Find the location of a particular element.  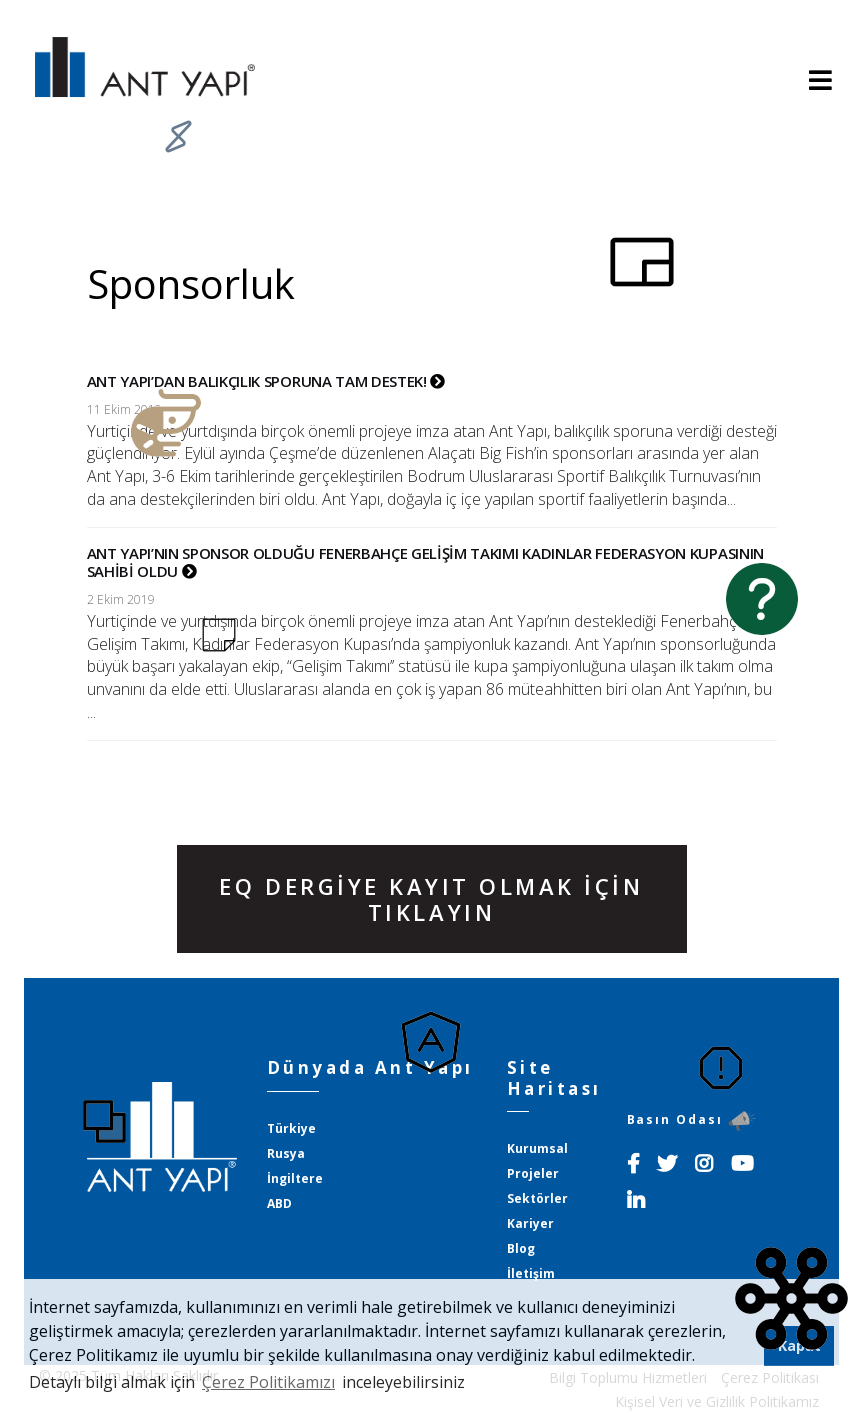

create a new note is located at coordinates (219, 635).